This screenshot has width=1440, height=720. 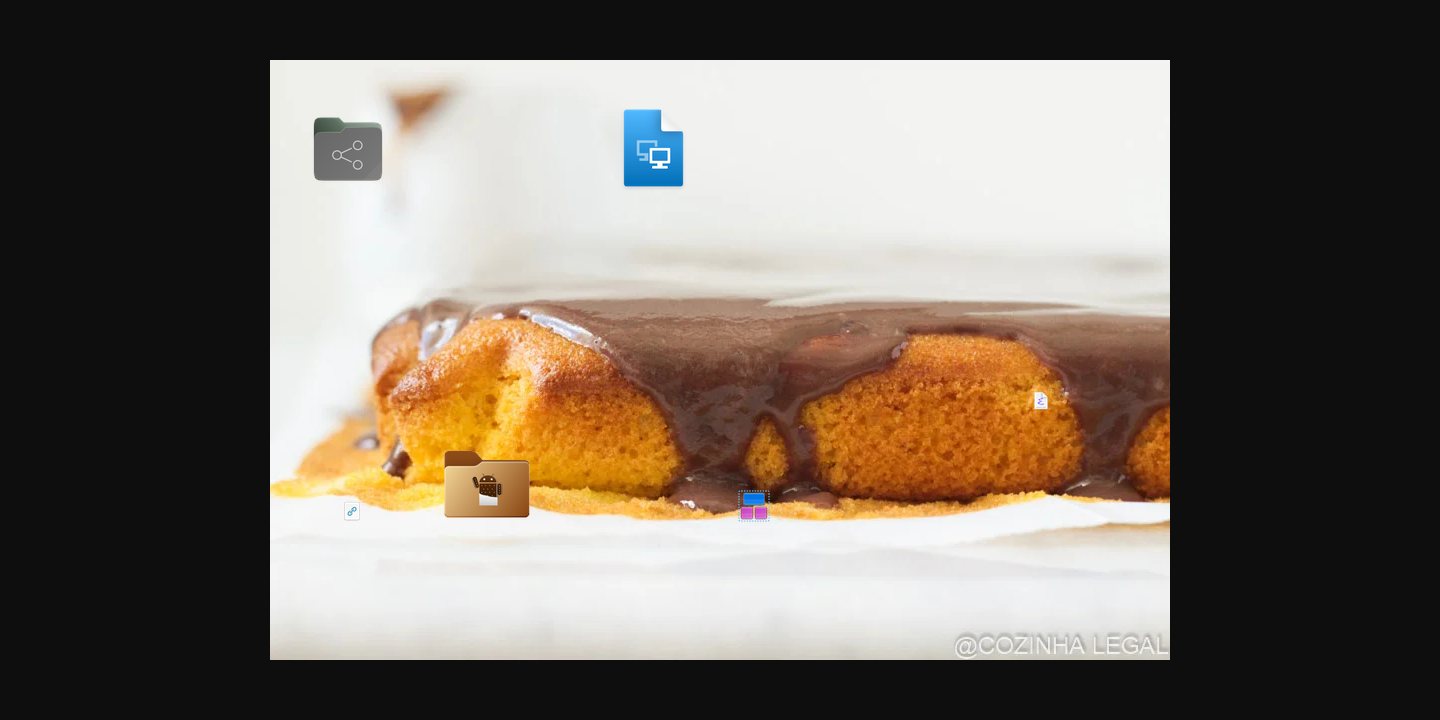 What do you see at coordinates (352, 511) in the screenshot?
I see `a windows internet shortcut file` at bounding box center [352, 511].